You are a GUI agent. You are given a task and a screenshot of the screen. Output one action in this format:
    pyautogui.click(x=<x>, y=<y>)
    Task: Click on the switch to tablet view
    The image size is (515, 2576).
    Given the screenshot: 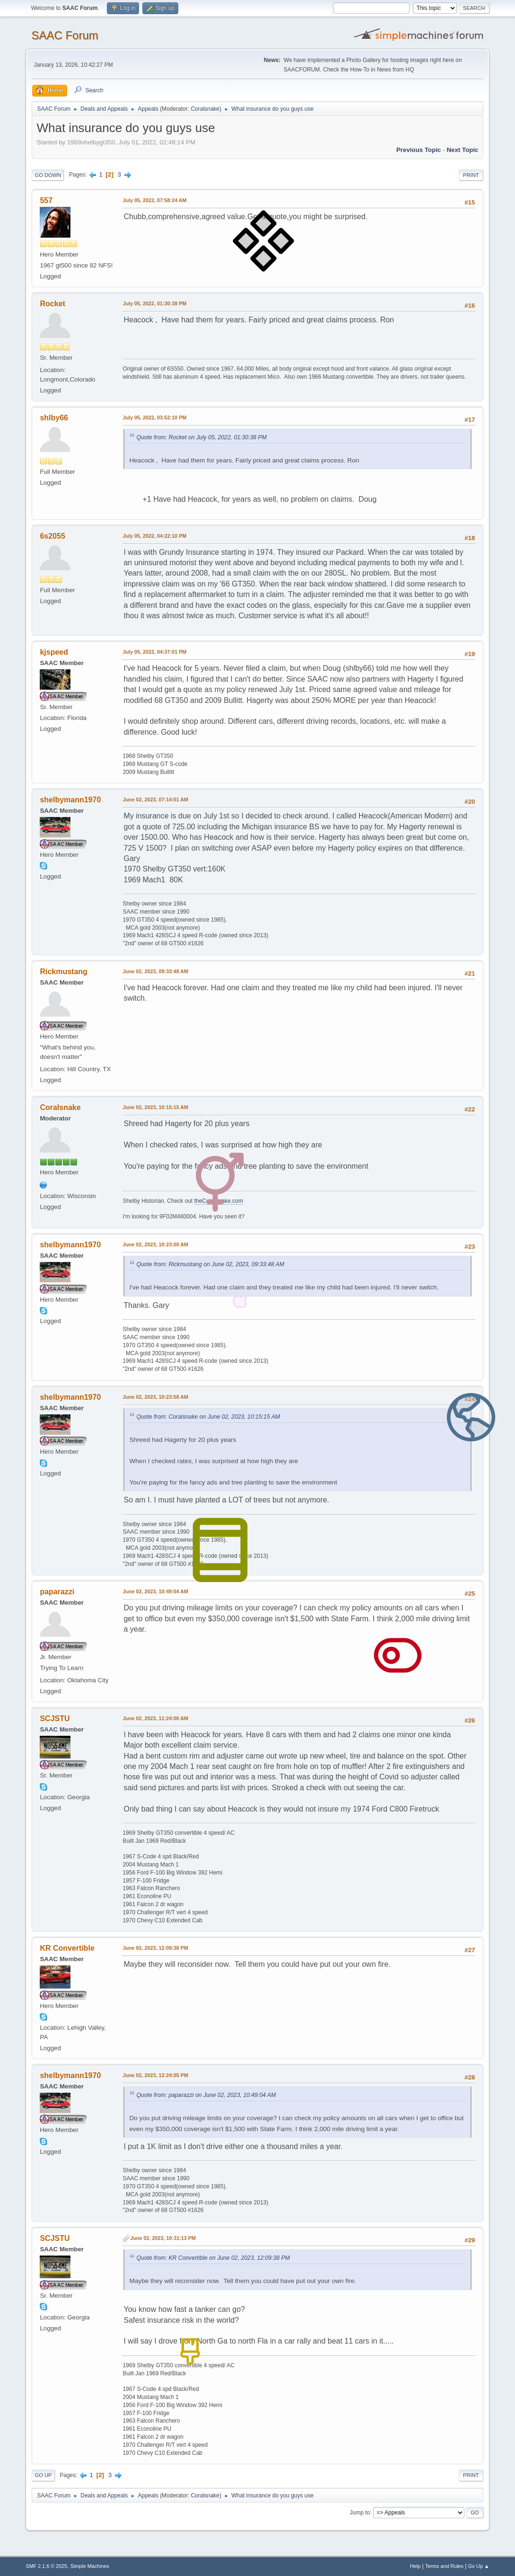 What is the action you would take?
    pyautogui.click(x=220, y=1550)
    